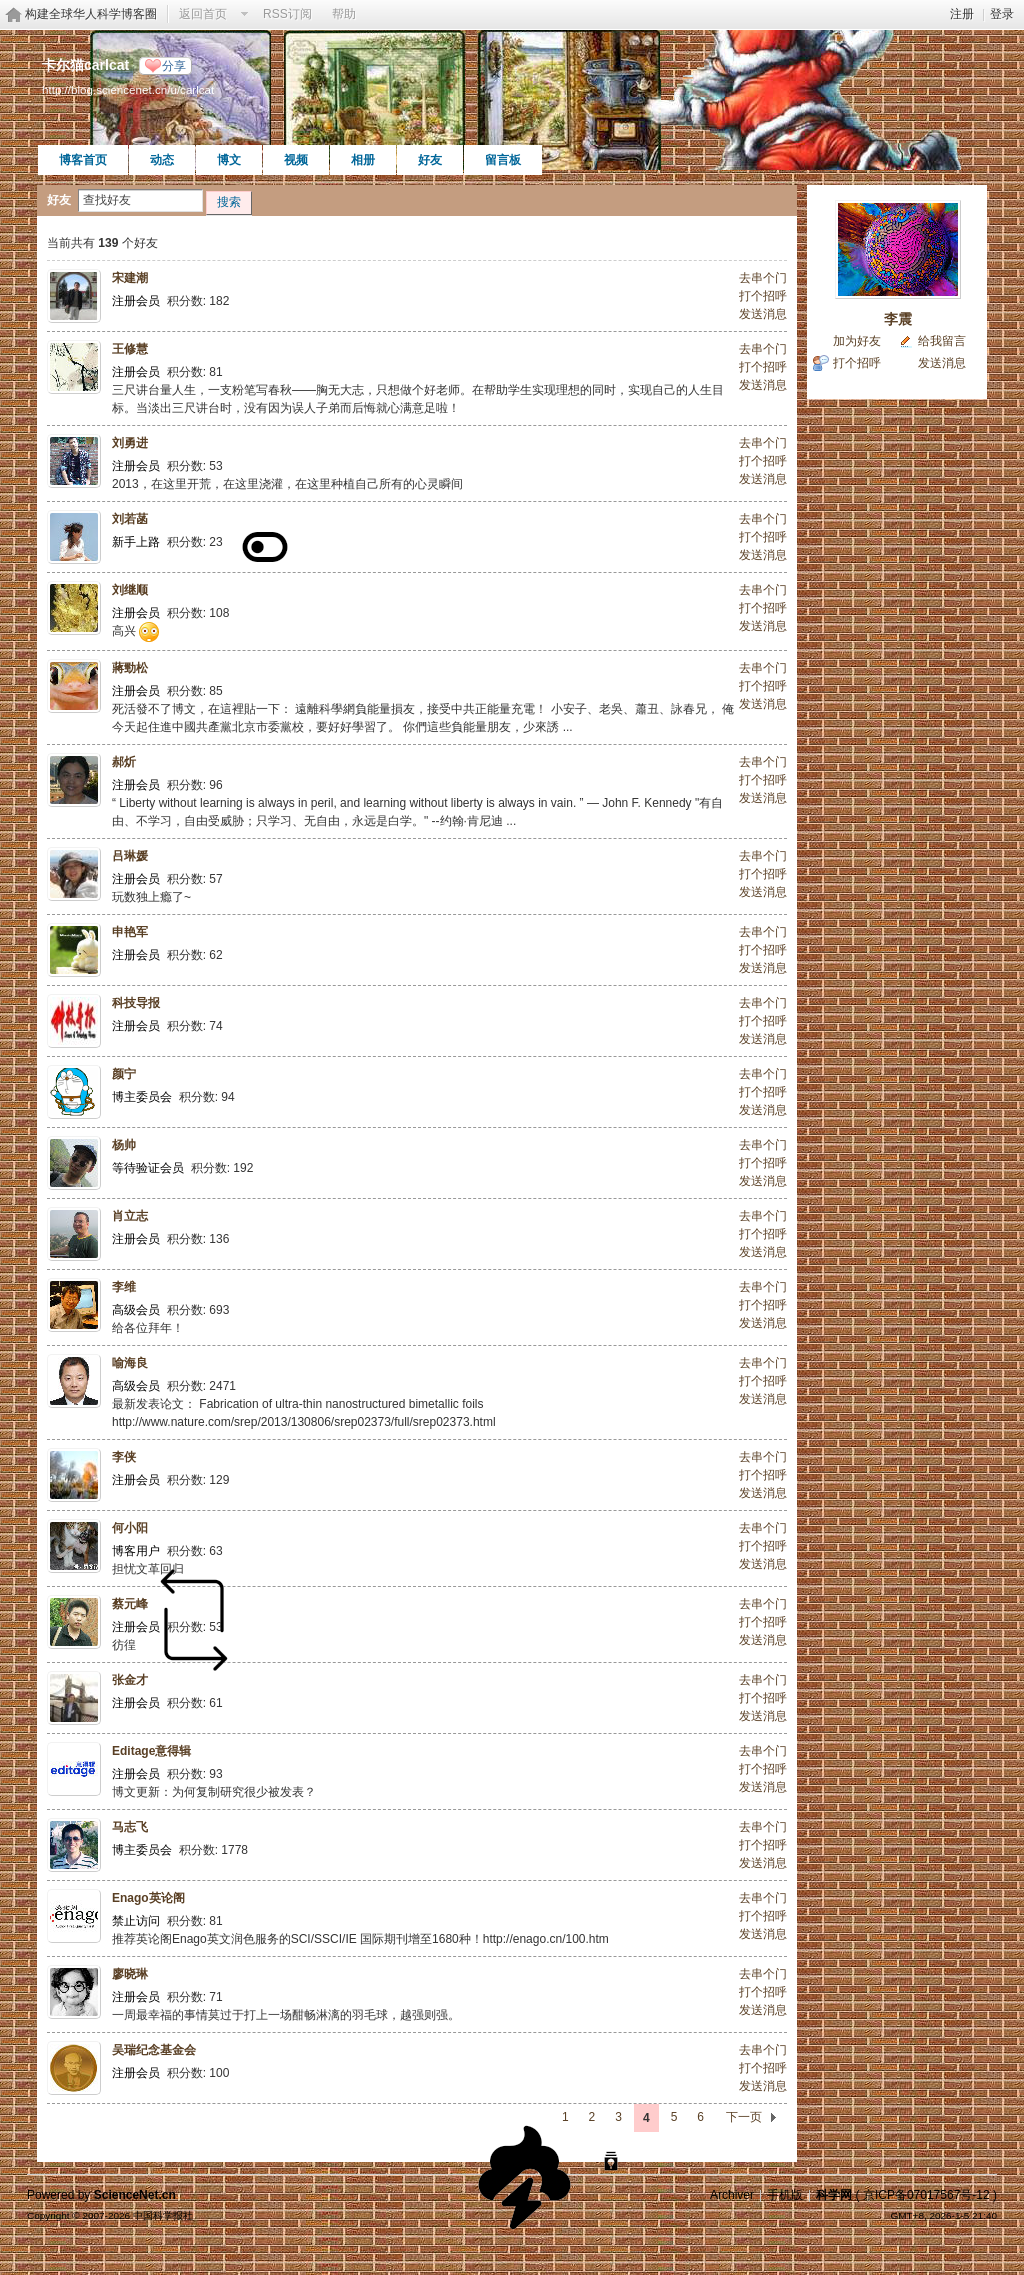 The width and height of the screenshot is (1024, 2275). Describe the element at coordinates (611, 2161) in the screenshot. I see `run batch predictions or bulk AI processing` at that location.